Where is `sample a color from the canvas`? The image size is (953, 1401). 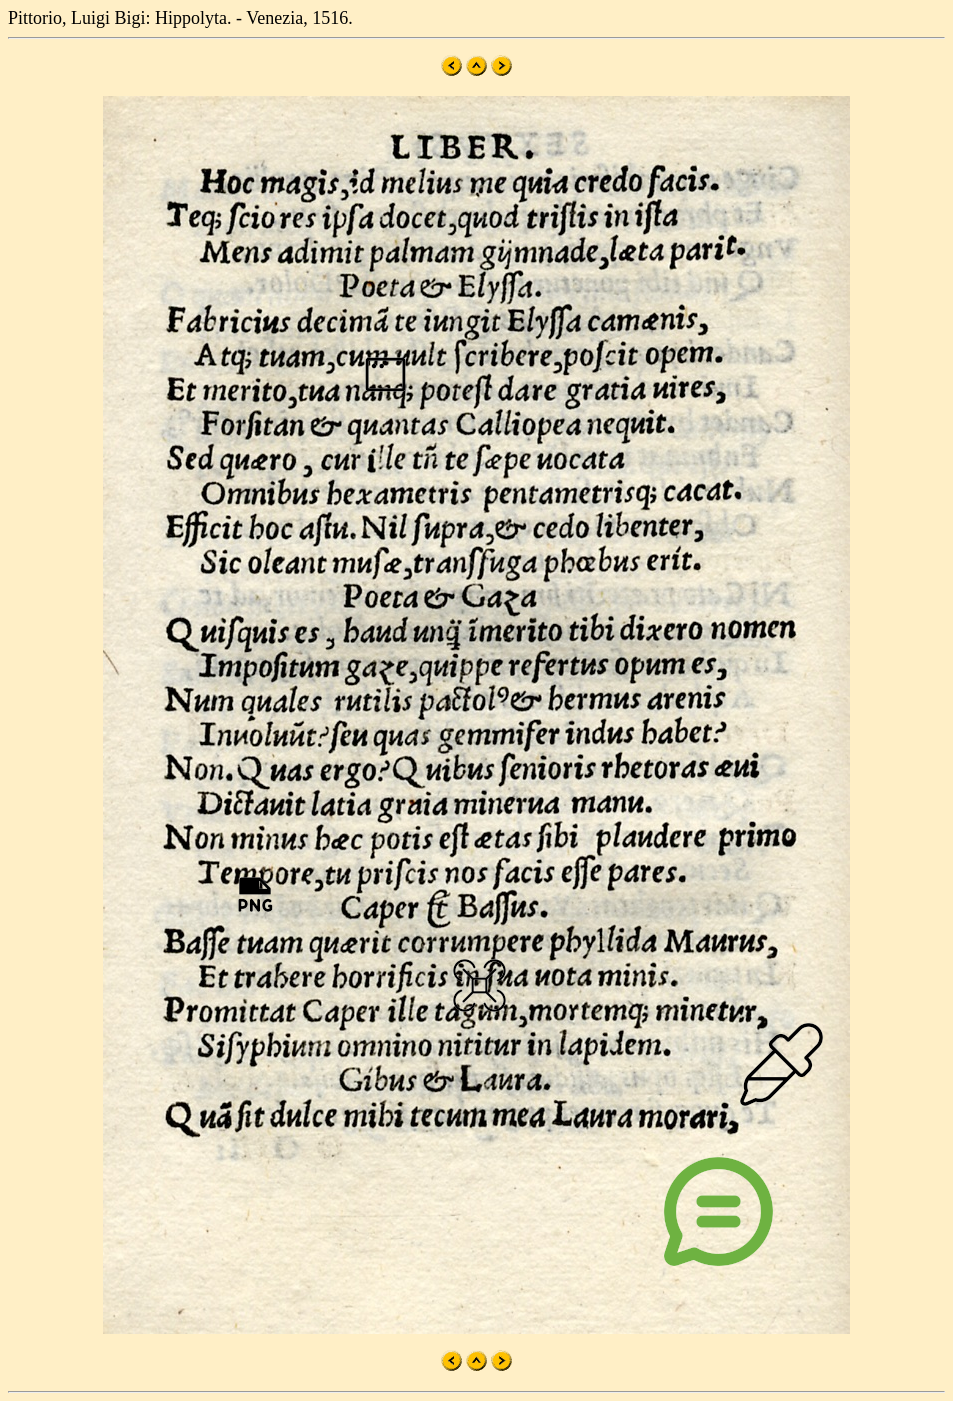
sample a color from the canvas is located at coordinates (781, 1064).